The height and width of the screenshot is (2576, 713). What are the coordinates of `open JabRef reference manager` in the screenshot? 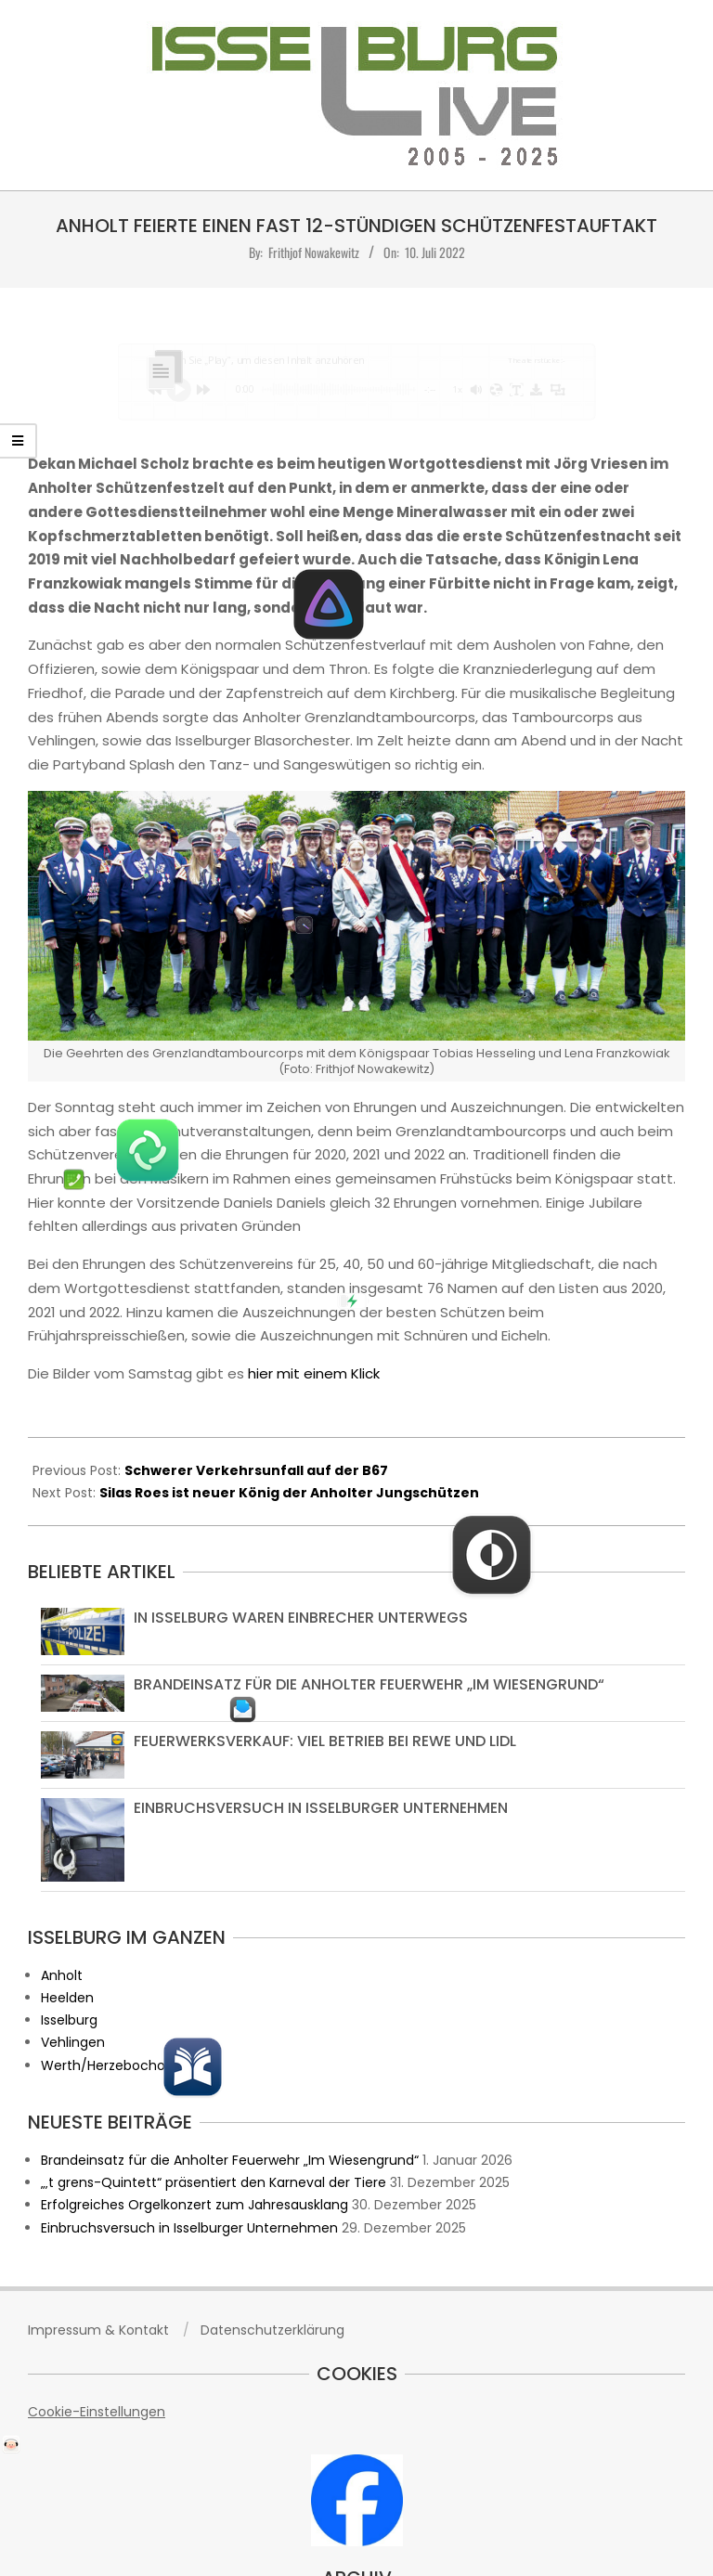 It's located at (192, 2066).